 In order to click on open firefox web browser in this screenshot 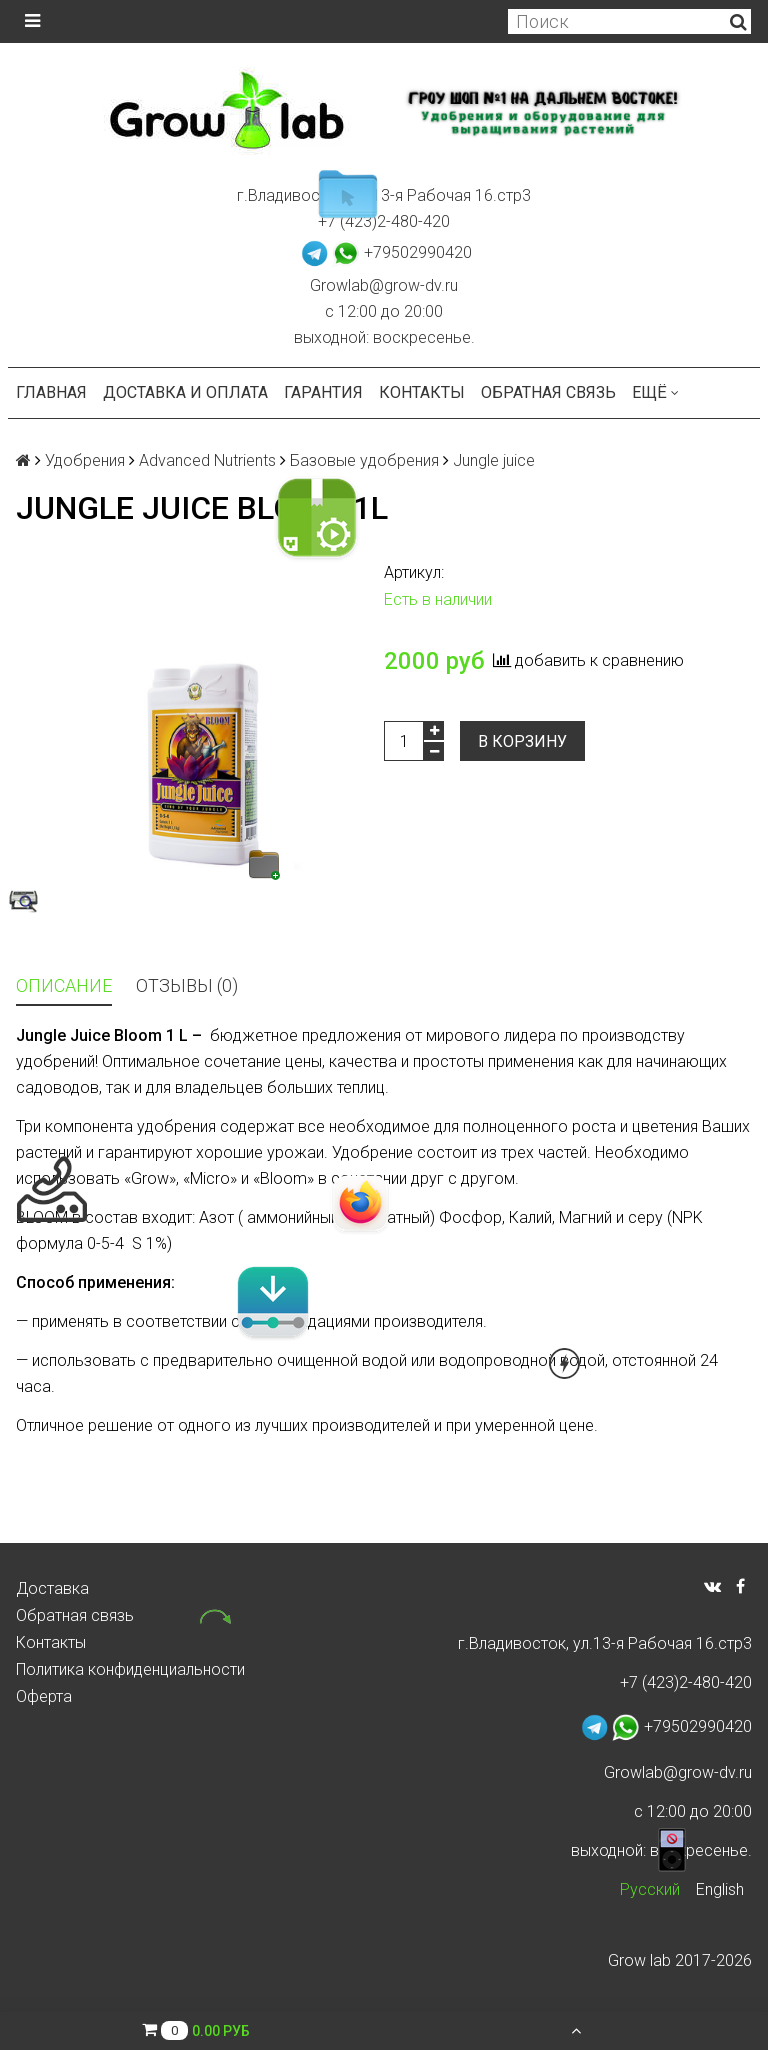, I will do `click(360, 1203)`.